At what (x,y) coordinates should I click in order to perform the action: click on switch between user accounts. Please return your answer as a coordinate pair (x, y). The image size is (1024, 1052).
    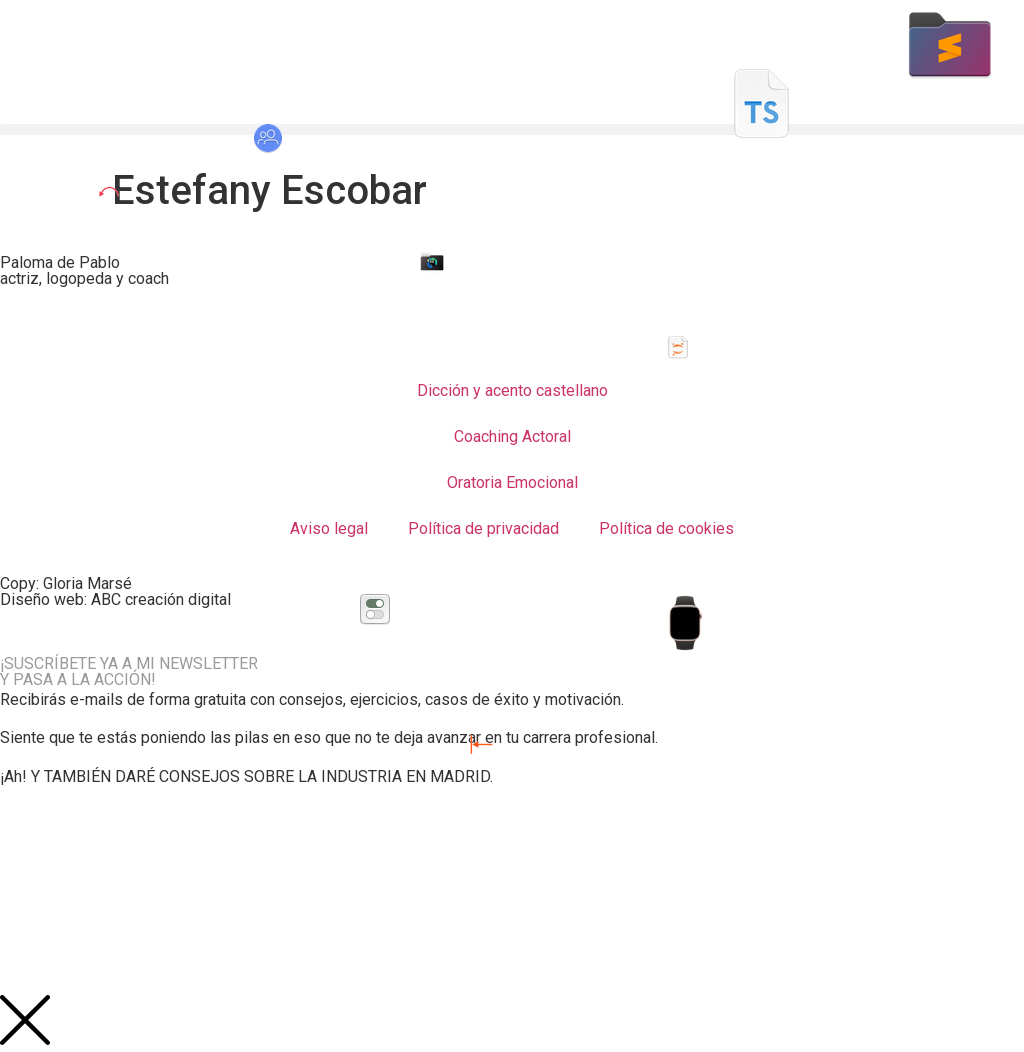
    Looking at the image, I should click on (268, 138).